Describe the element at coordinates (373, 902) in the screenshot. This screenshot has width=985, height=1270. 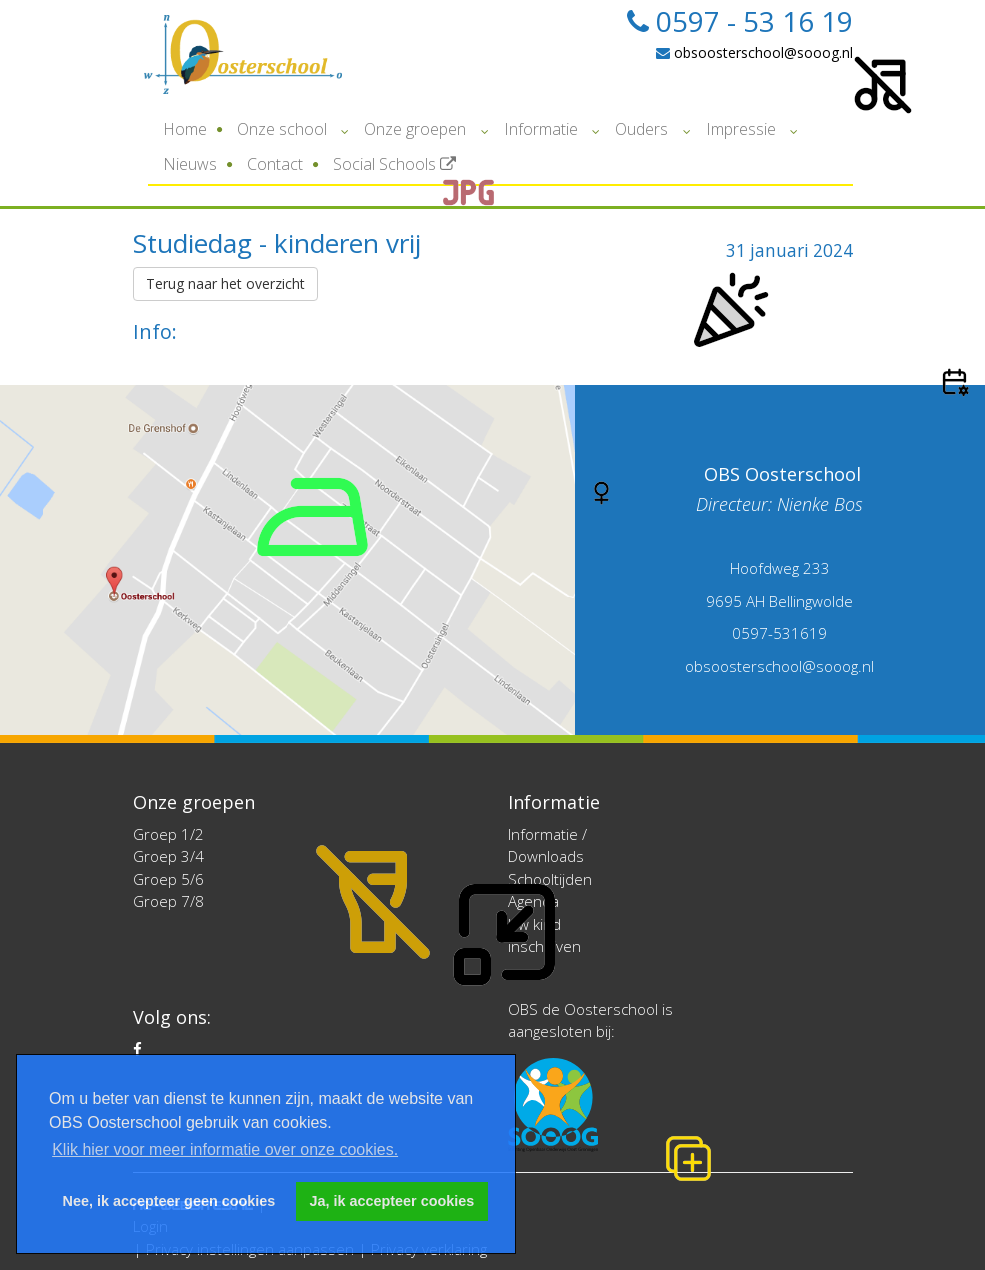
I see `no alcohol allowed` at that location.